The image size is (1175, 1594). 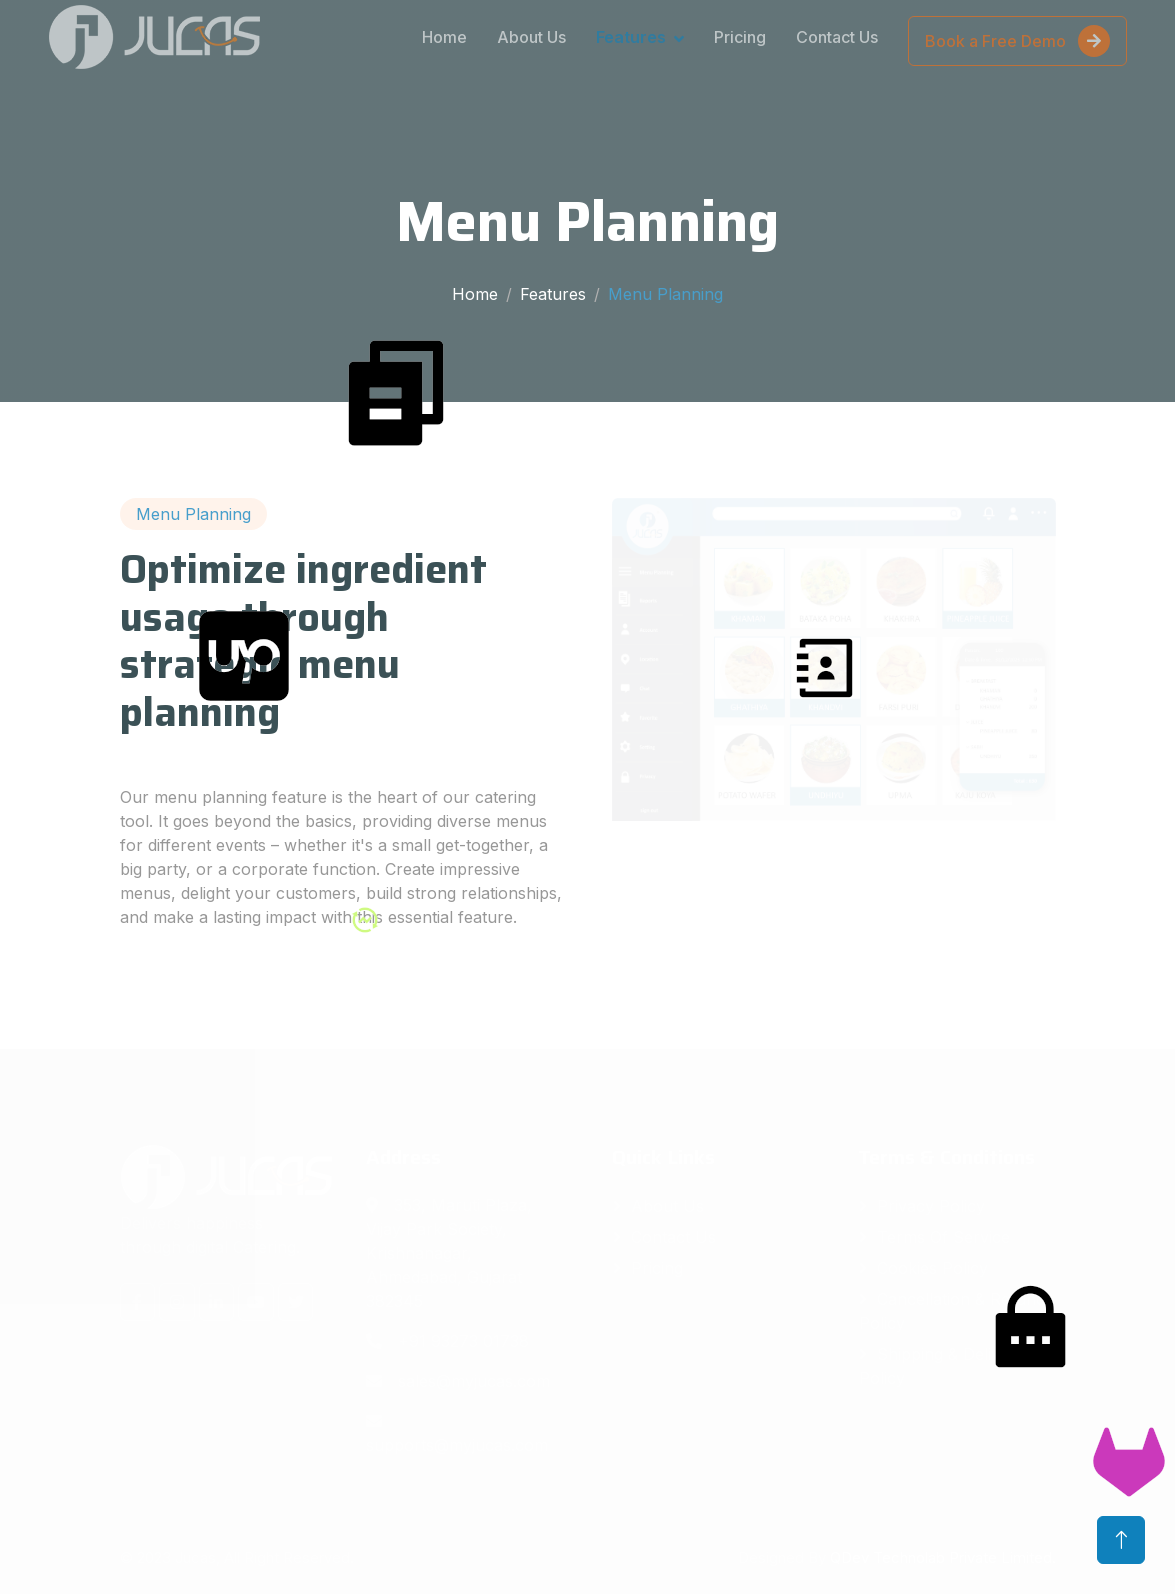 What do you see at coordinates (244, 656) in the screenshot?
I see `link to upwork freelancer profile` at bounding box center [244, 656].